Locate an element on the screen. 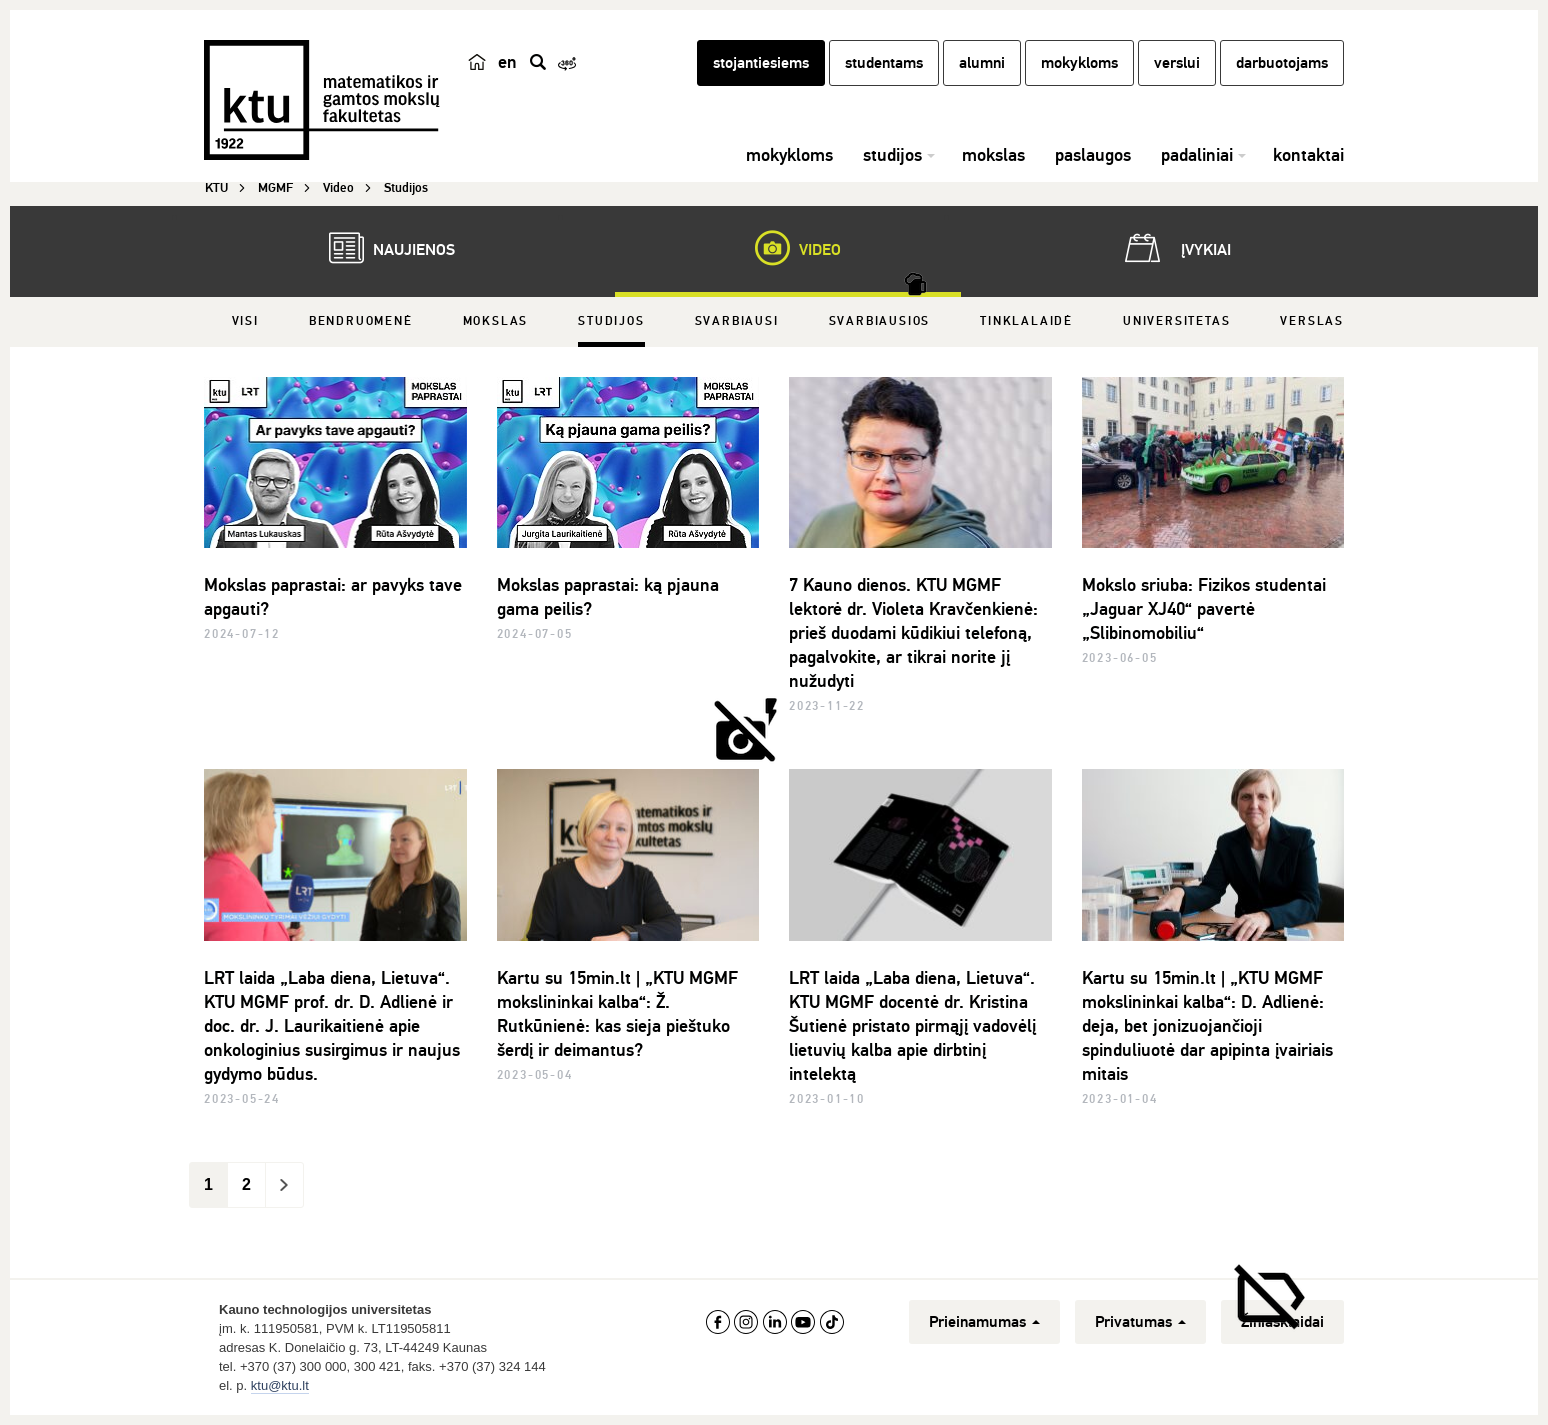 The image size is (1548, 1425). remove a label or tag from an item is located at coordinates (1269, 1297).